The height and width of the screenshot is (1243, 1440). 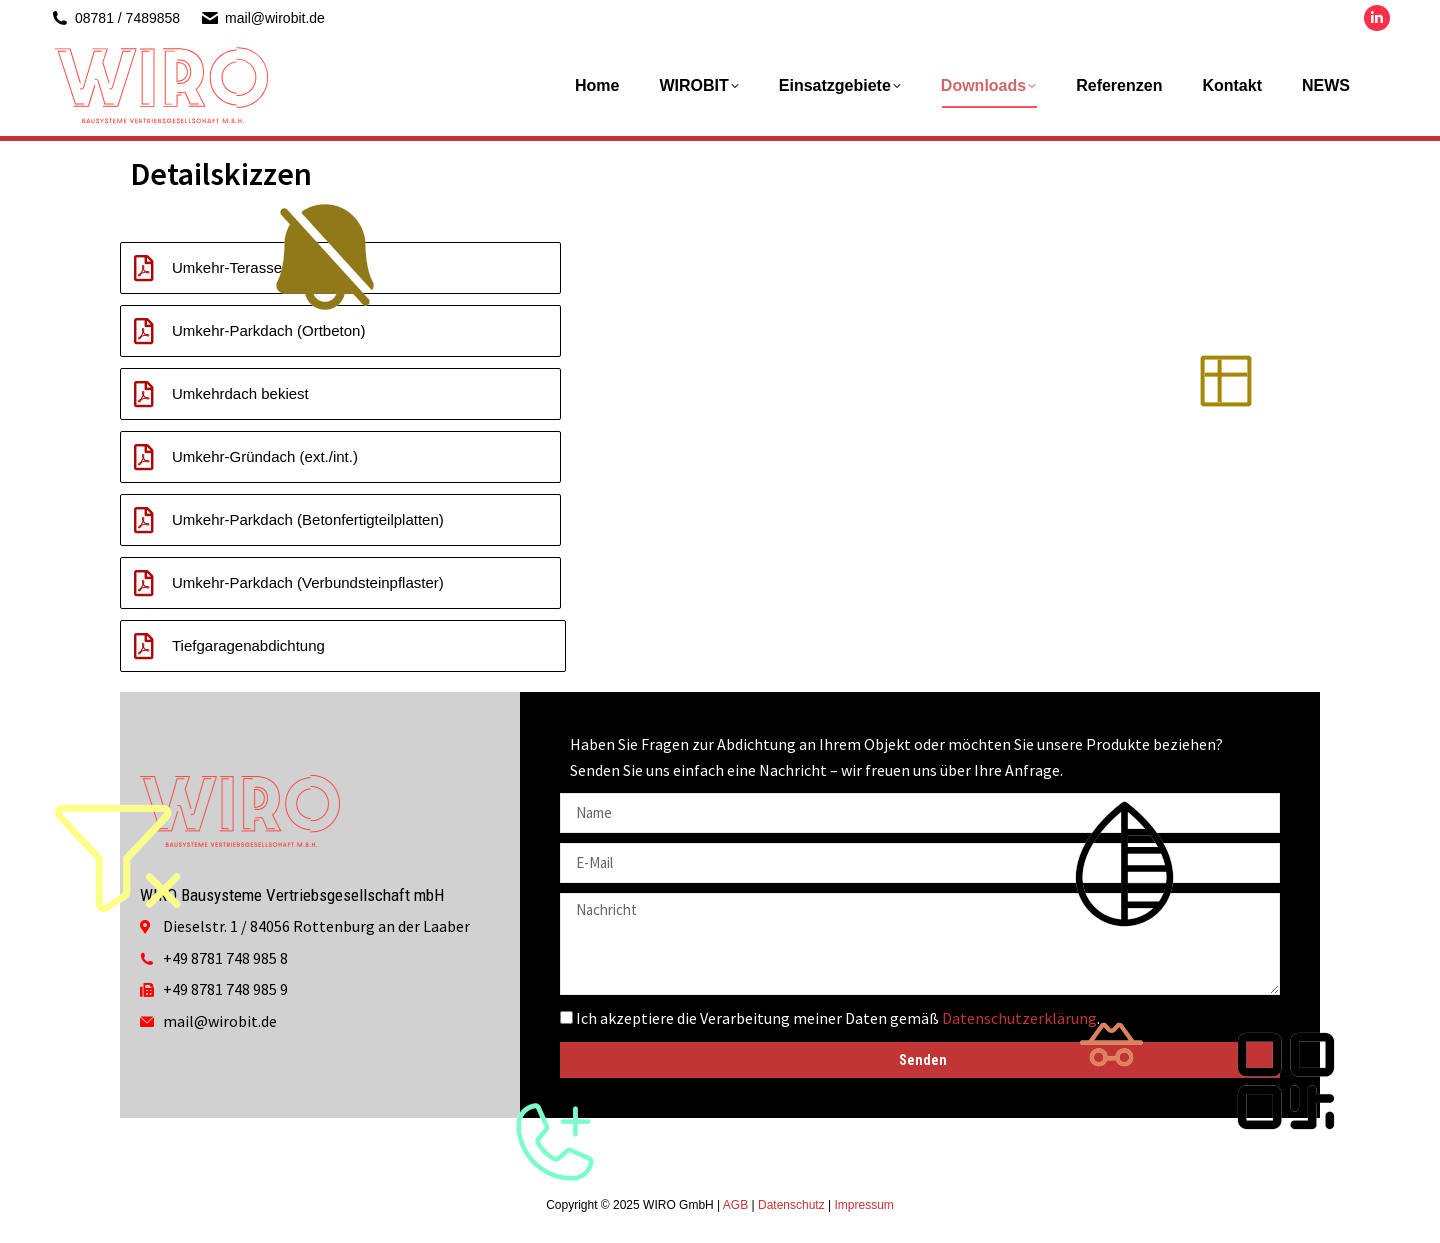 I want to click on scan or display a QR code, so click(x=1286, y=1081).